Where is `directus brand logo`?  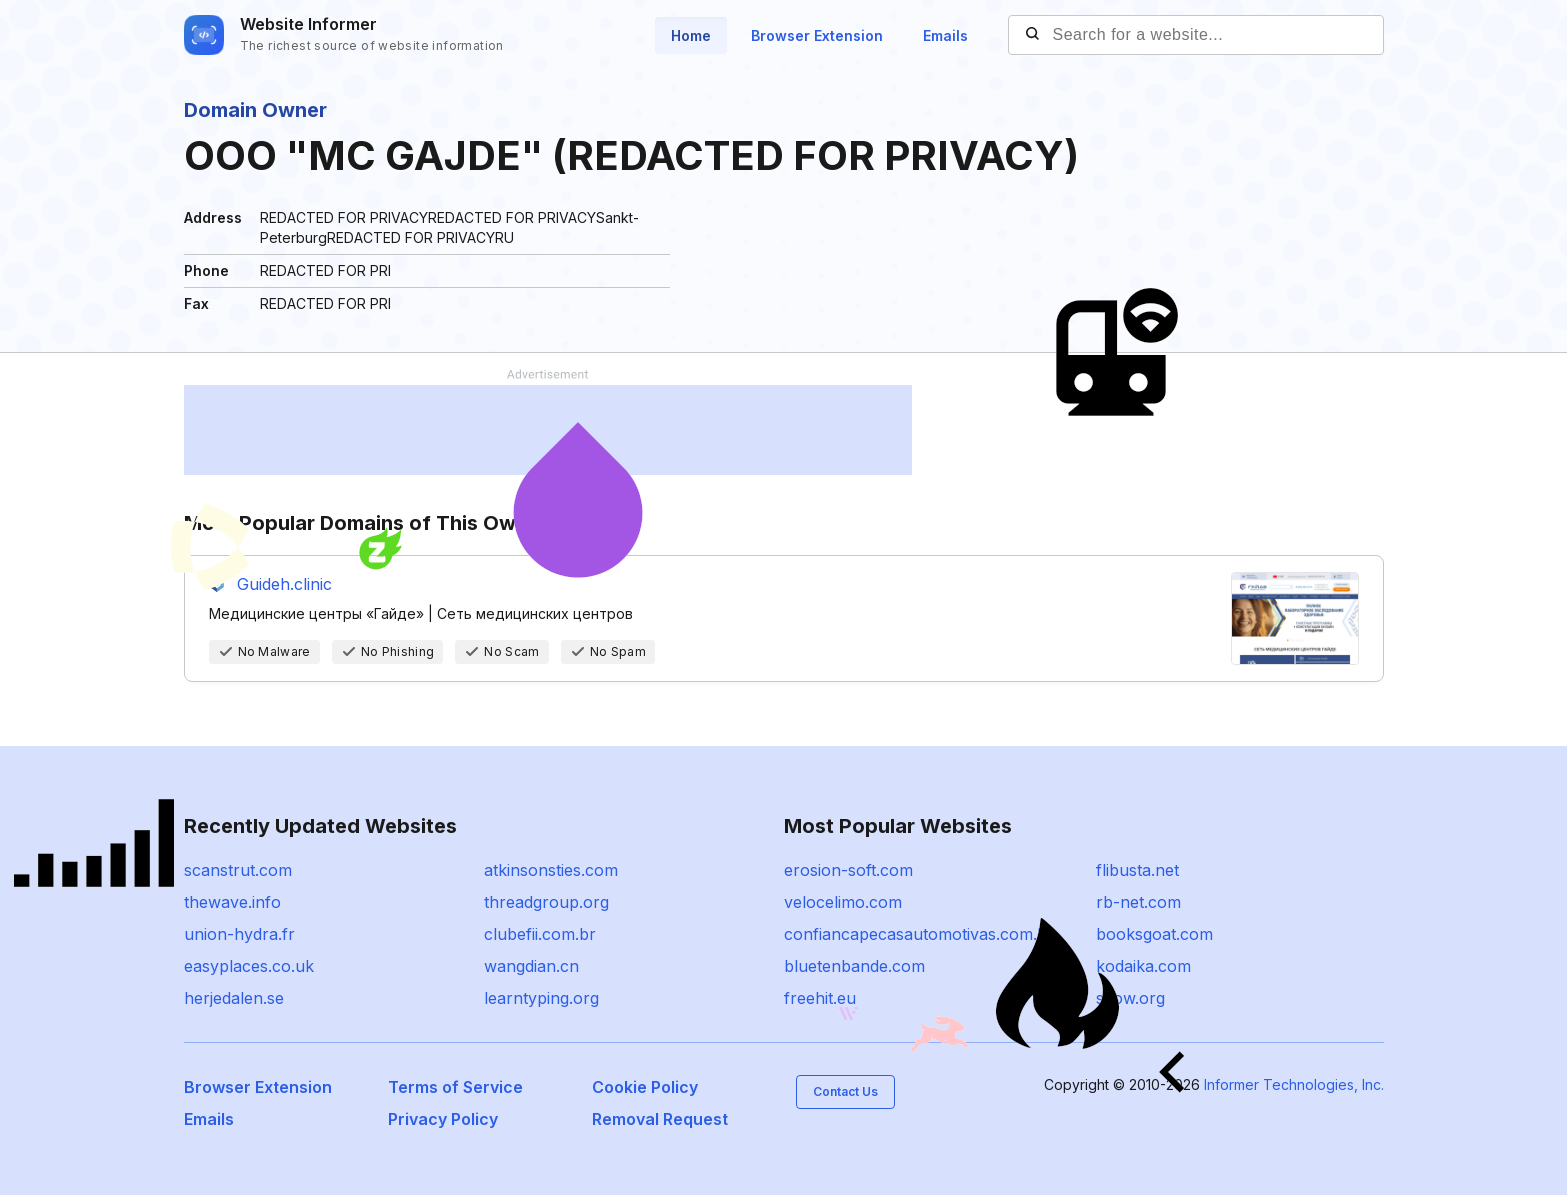 directus brand logo is located at coordinates (939, 1034).